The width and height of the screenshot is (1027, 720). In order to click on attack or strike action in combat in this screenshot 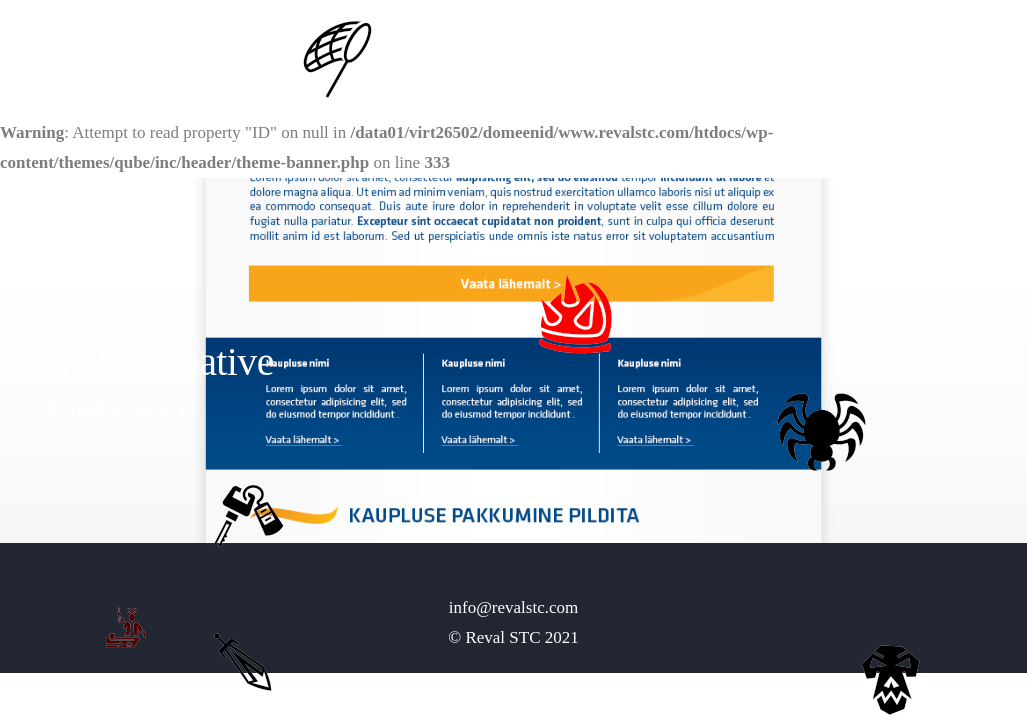, I will do `click(243, 662)`.